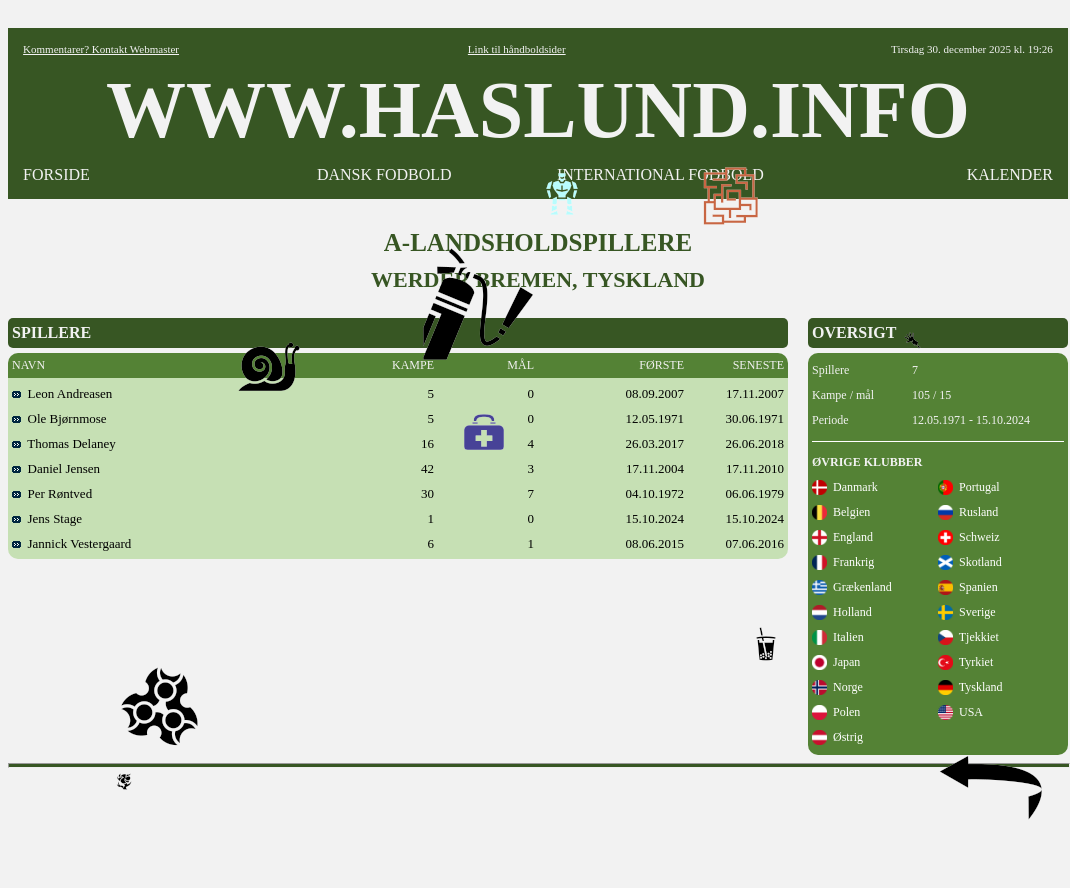  I want to click on a throwing star or shuriken weapon in a game inventory, so click(159, 706).